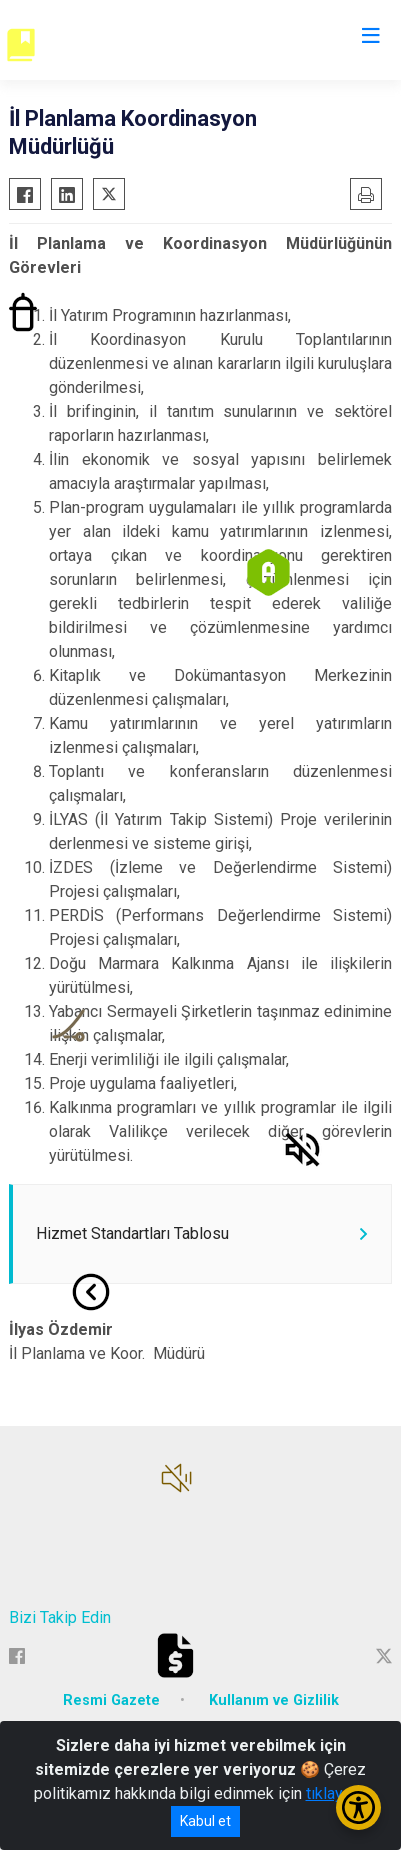  Describe the element at coordinates (268, 572) in the screenshot. I see `select option A in a multiple choice interface` at that location.